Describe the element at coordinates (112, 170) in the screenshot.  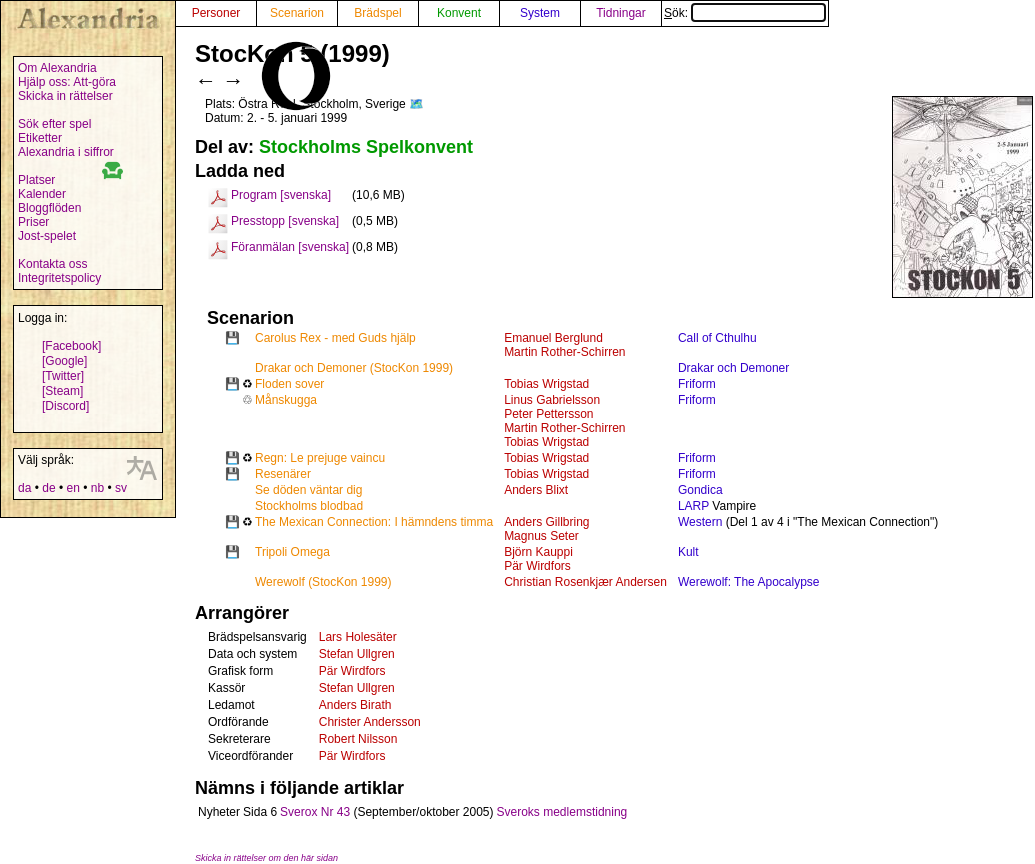
I see `browse furniture or home decor items` at that location.